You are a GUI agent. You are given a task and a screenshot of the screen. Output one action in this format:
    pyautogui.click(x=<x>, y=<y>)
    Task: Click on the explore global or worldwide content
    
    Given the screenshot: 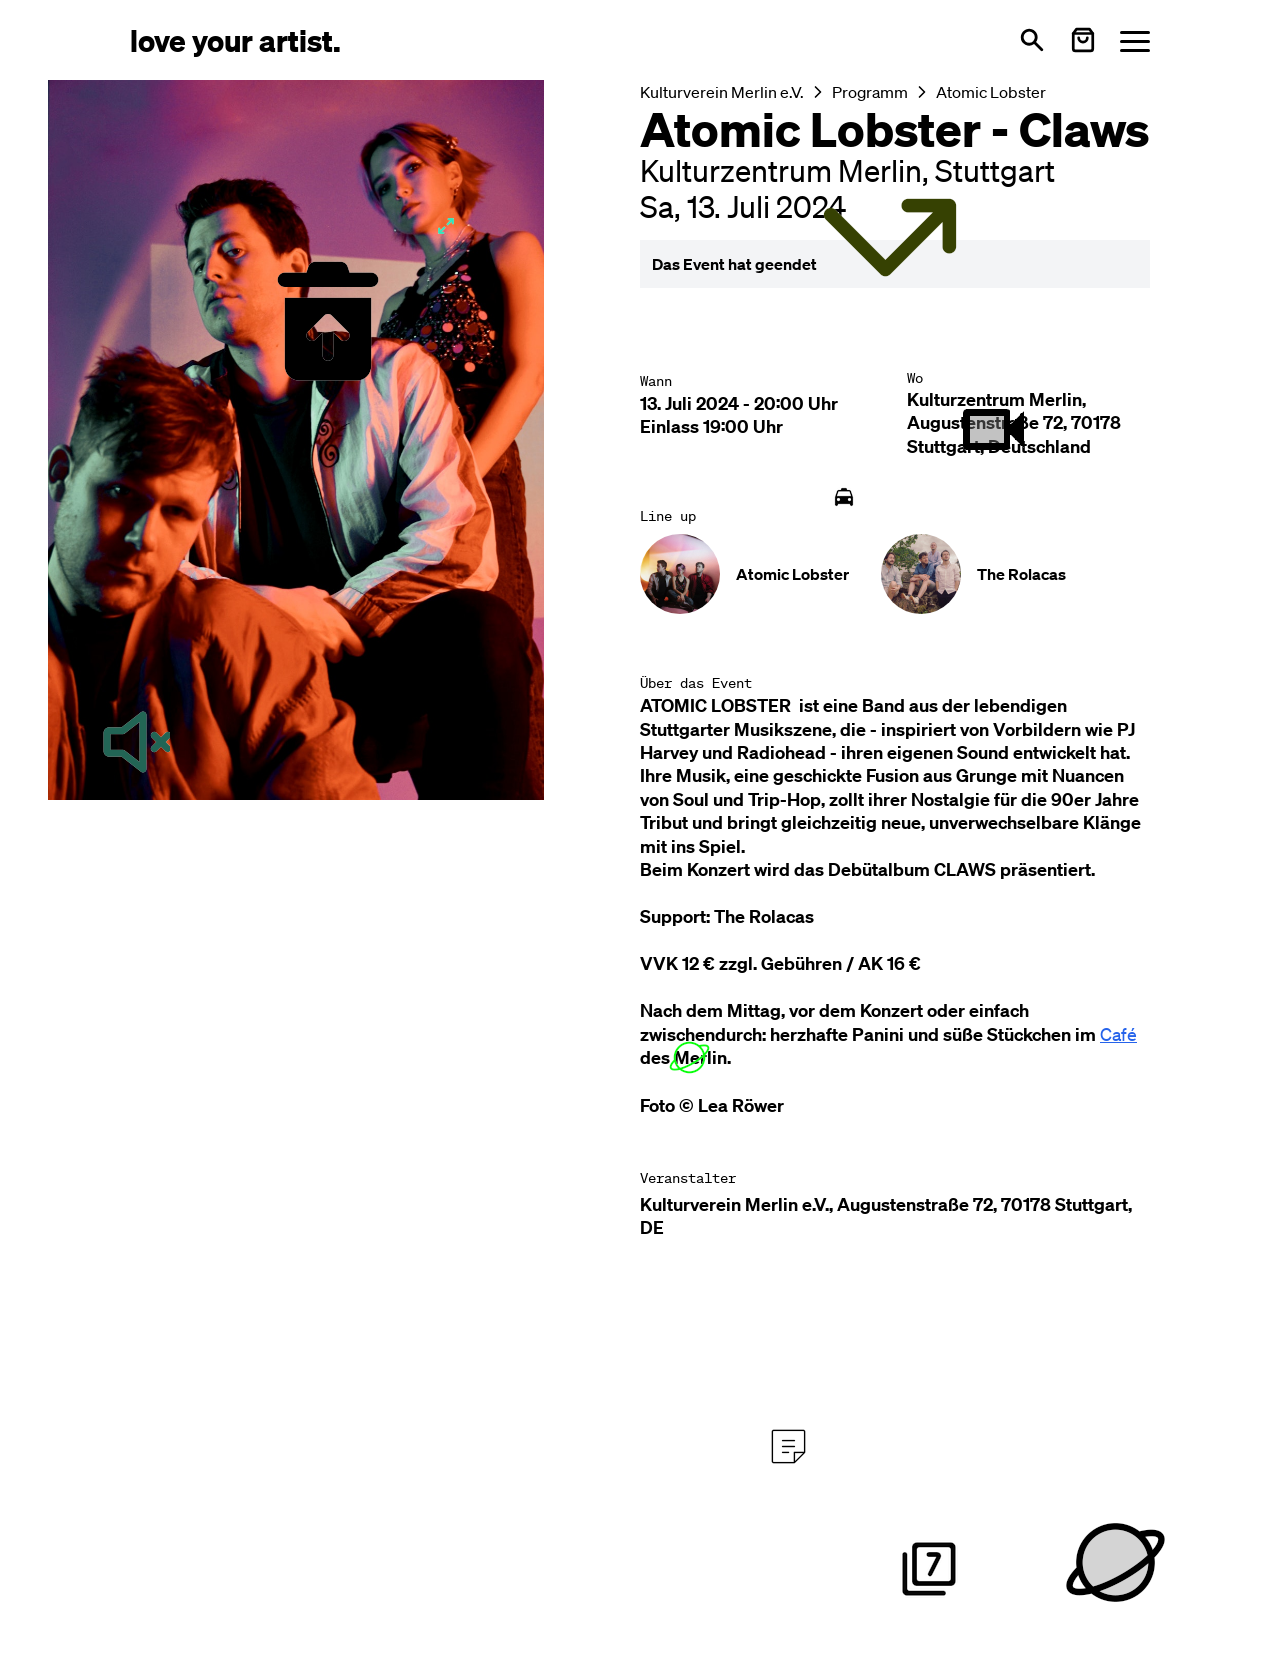 What is the action you would take?
    pyautogui.click(x=689, y=1057)
    